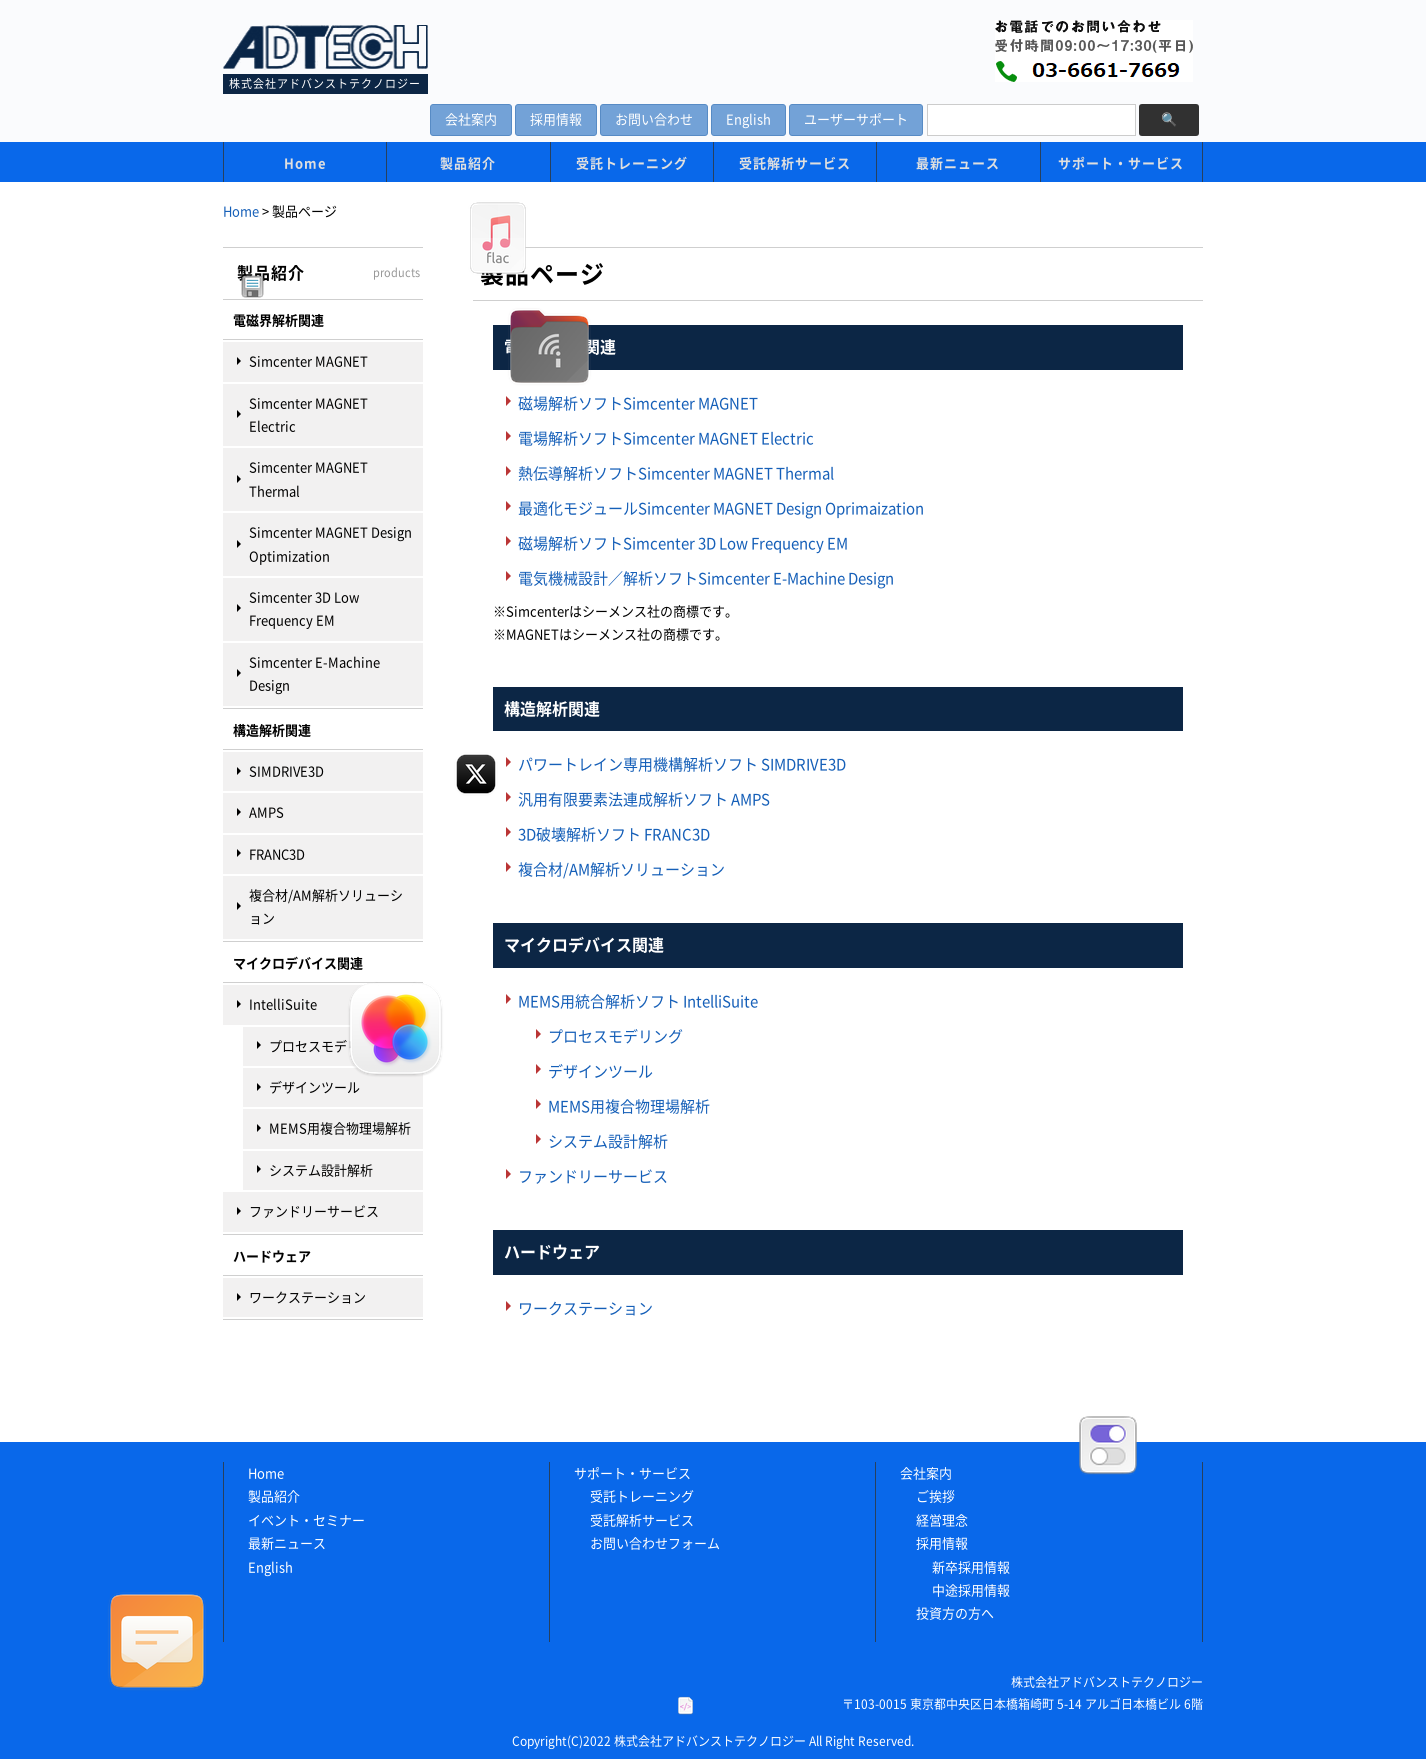 Image resolution: width=1426 pixels, height=1759 pixels. Describe the element at coordinates (1108, 1445) in the screenshot. I see `open gnome tweaks settings` at that location.